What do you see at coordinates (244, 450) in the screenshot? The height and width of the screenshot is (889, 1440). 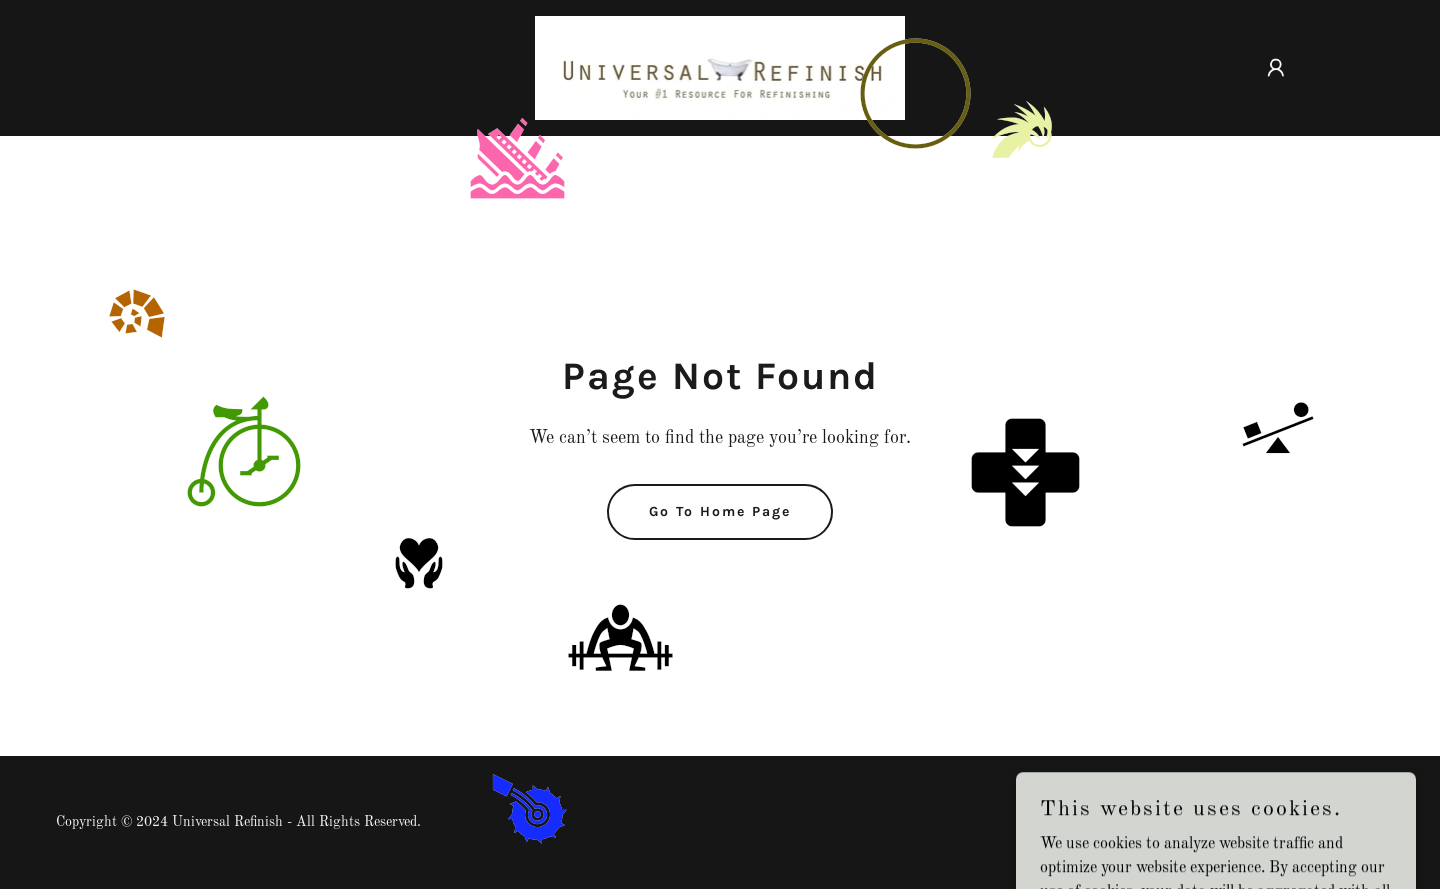 I see `vintage or classic cycling mode` at bounding box center [244, 450].